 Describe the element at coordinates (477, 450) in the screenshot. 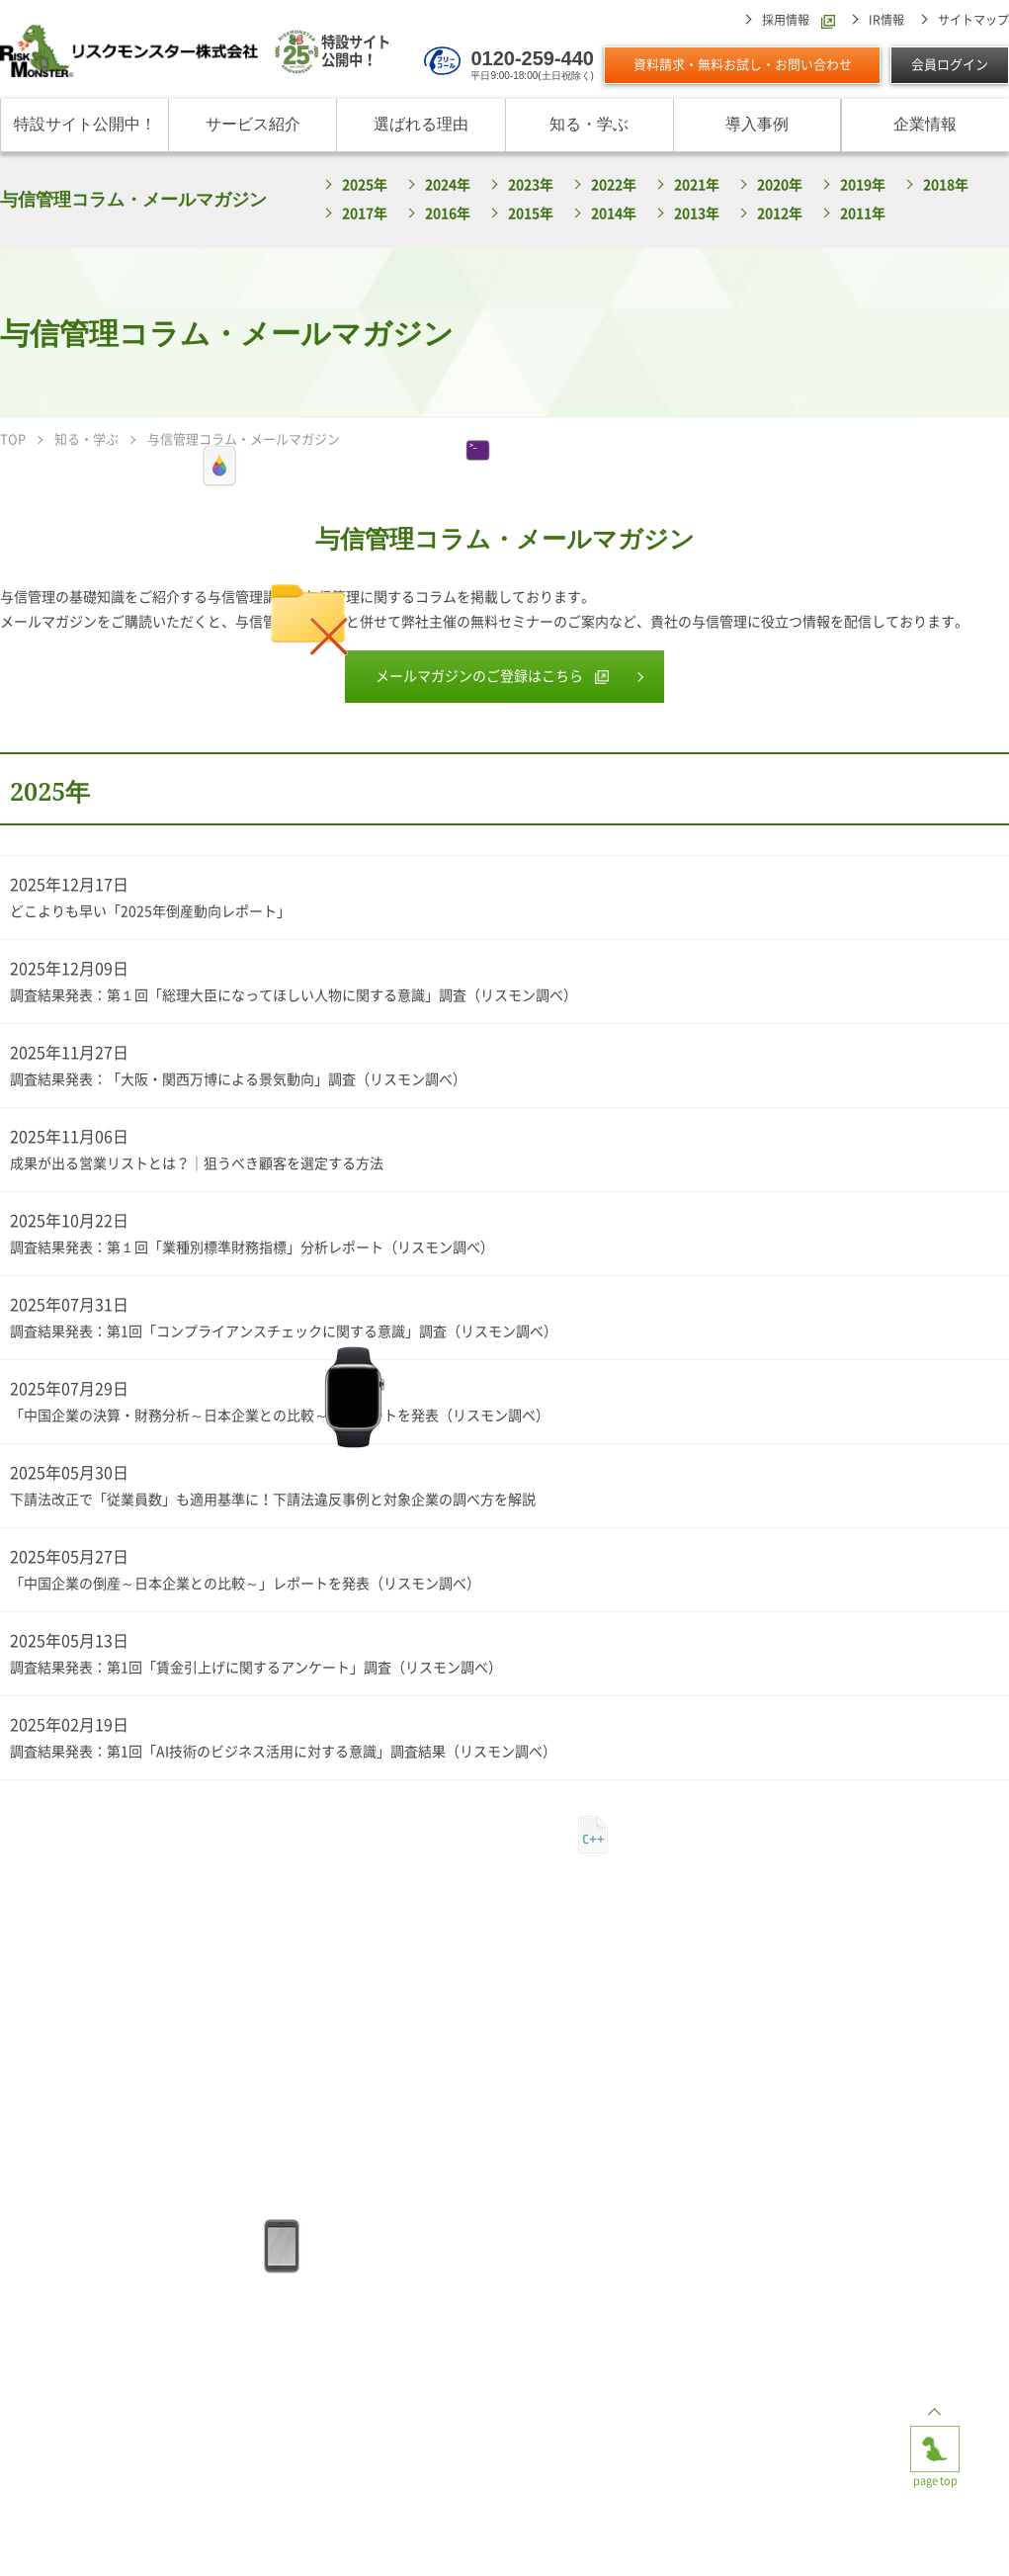

I see `open terminal with root/administrator privileges` at that location.